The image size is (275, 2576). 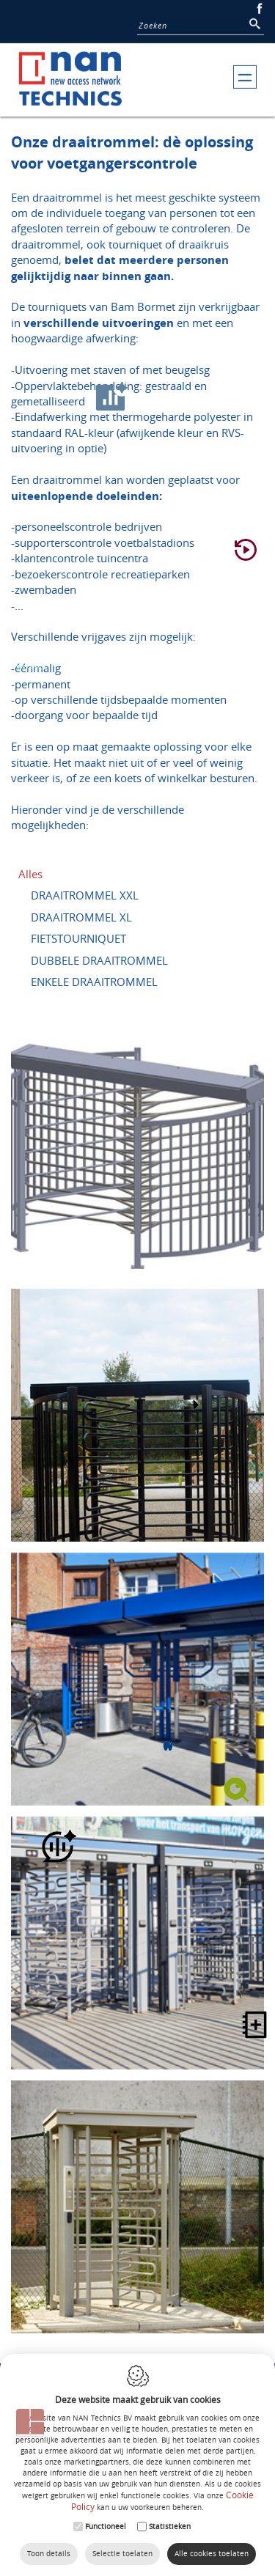 I want to click on start an AI voice conversation, so click(x=57, y=1847).